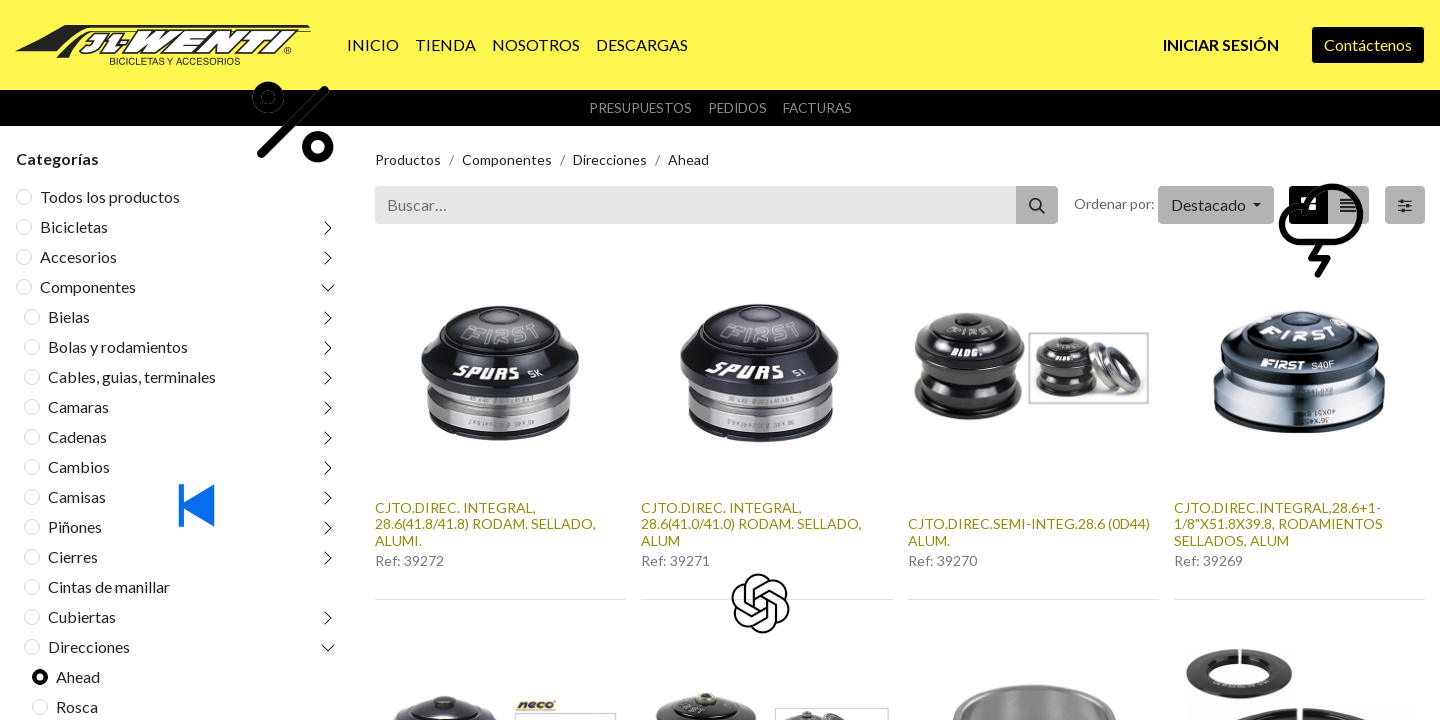 The width and height of the screenshot is (1440, 720). Describe the element at coordinates (196, 505) in the screenshot. I see `skip to previous track` at that location.